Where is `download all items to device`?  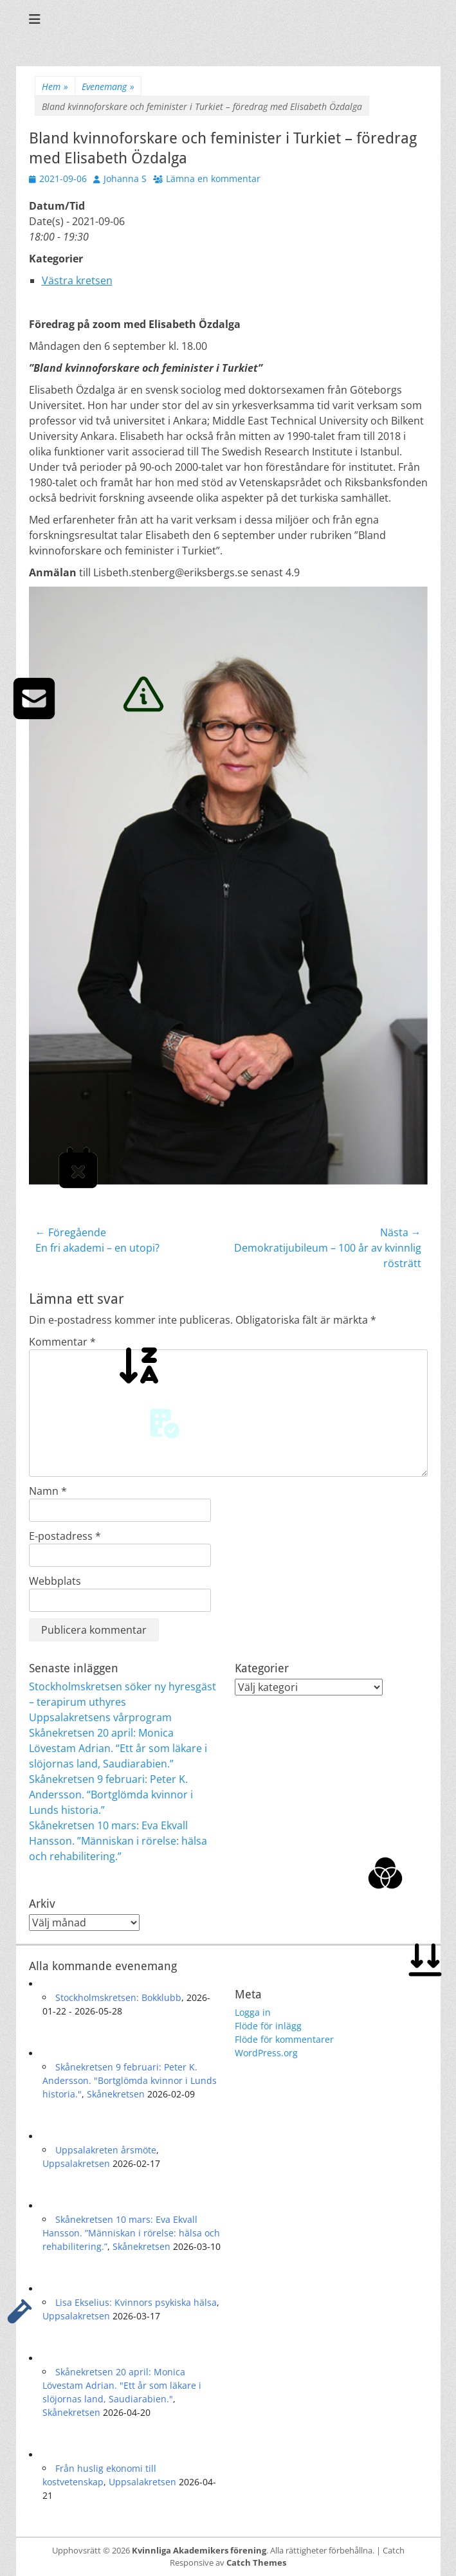
download all items to device is located at coordinates (425, 1960).